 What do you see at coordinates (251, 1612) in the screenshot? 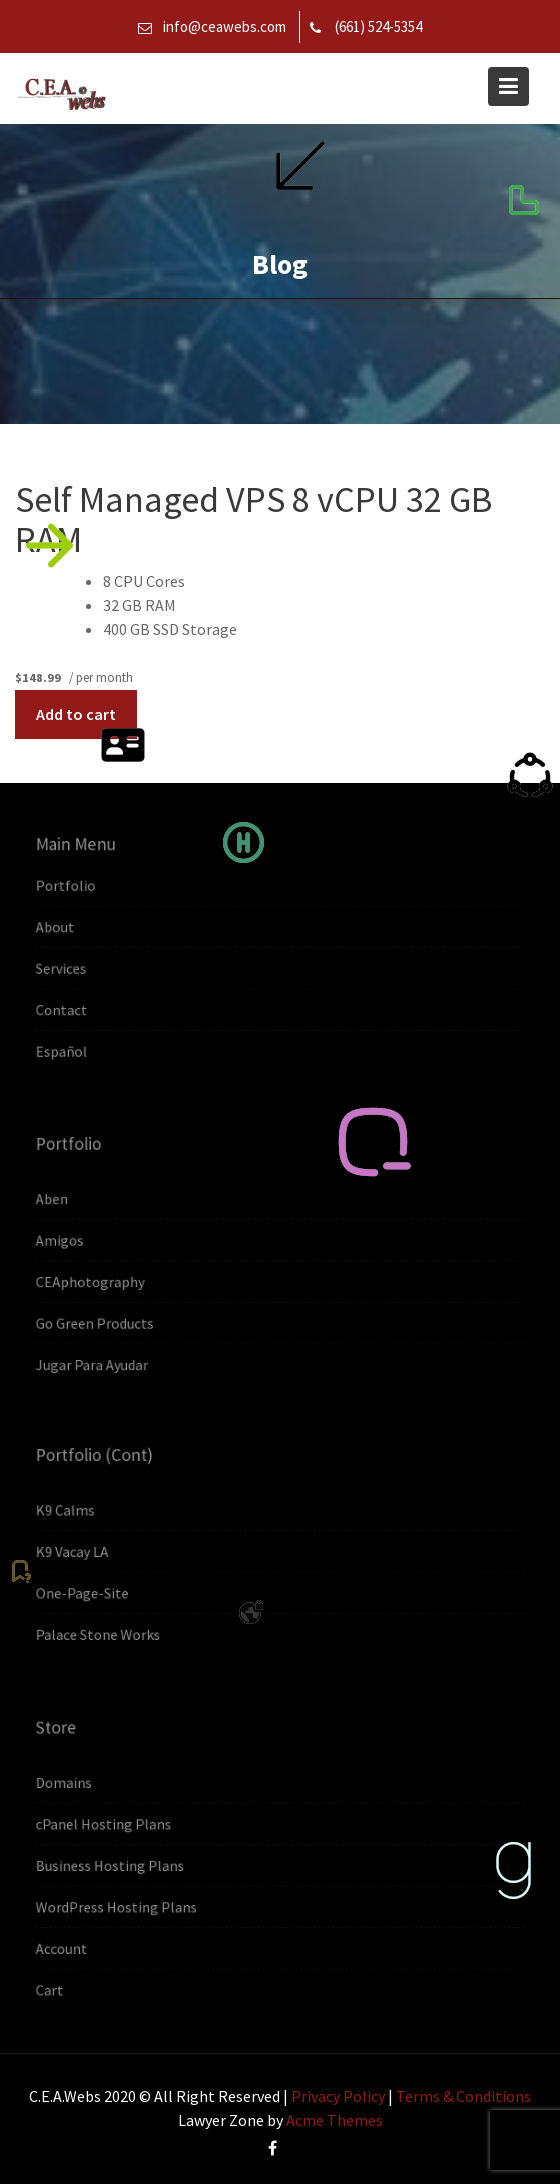
I see `indicates active VPN connection` at bounding box center [251, 1612].